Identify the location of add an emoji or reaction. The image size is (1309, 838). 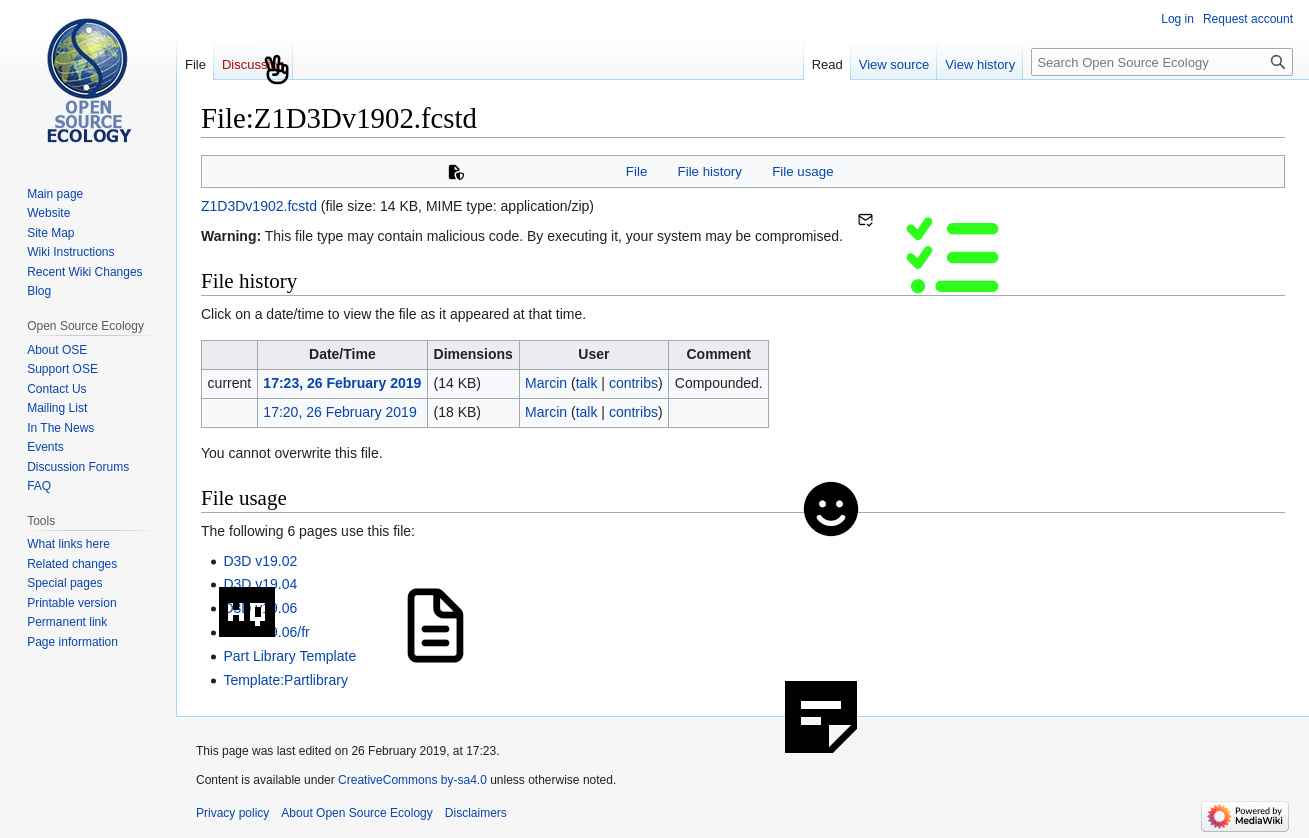
(831, 509).